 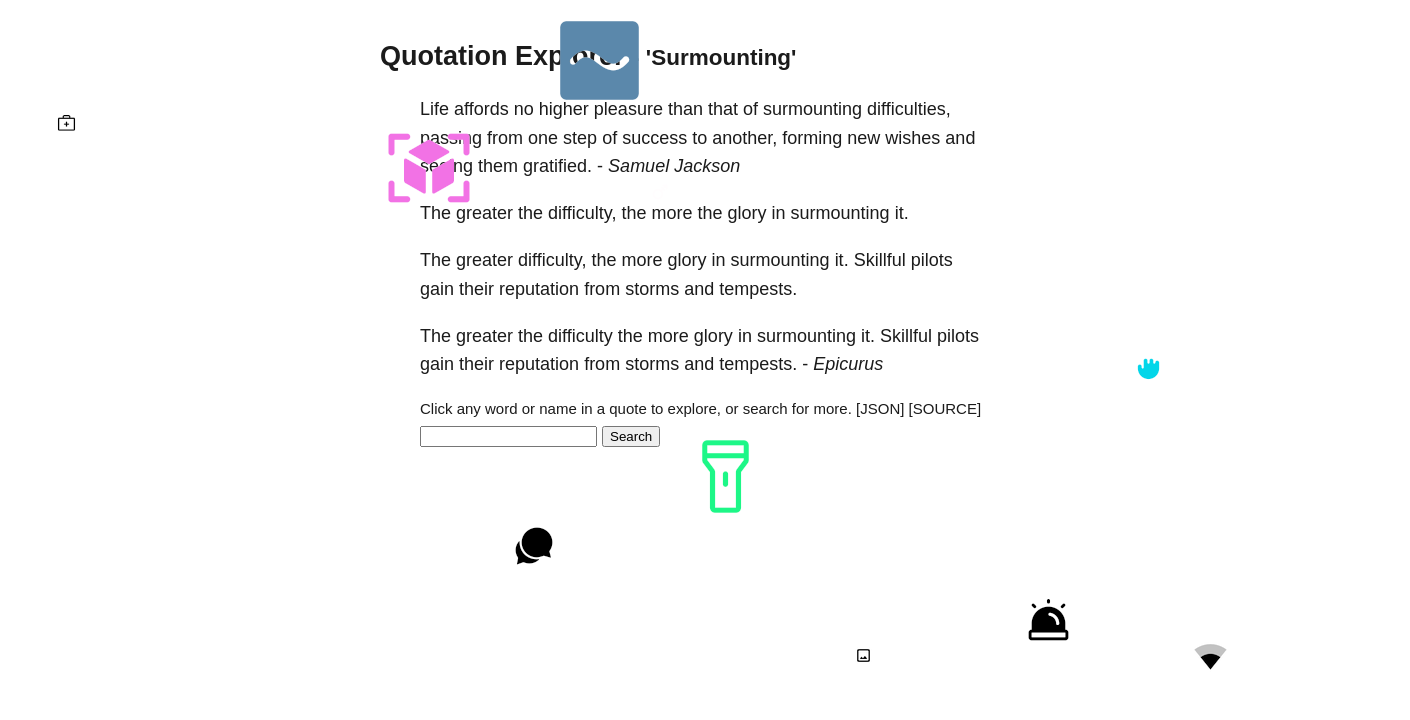 What do you see at coordinates (1048, 623) in the screenshot?
I see `indicates an active alert or emergency notification` at bounding box center [1048, 623].